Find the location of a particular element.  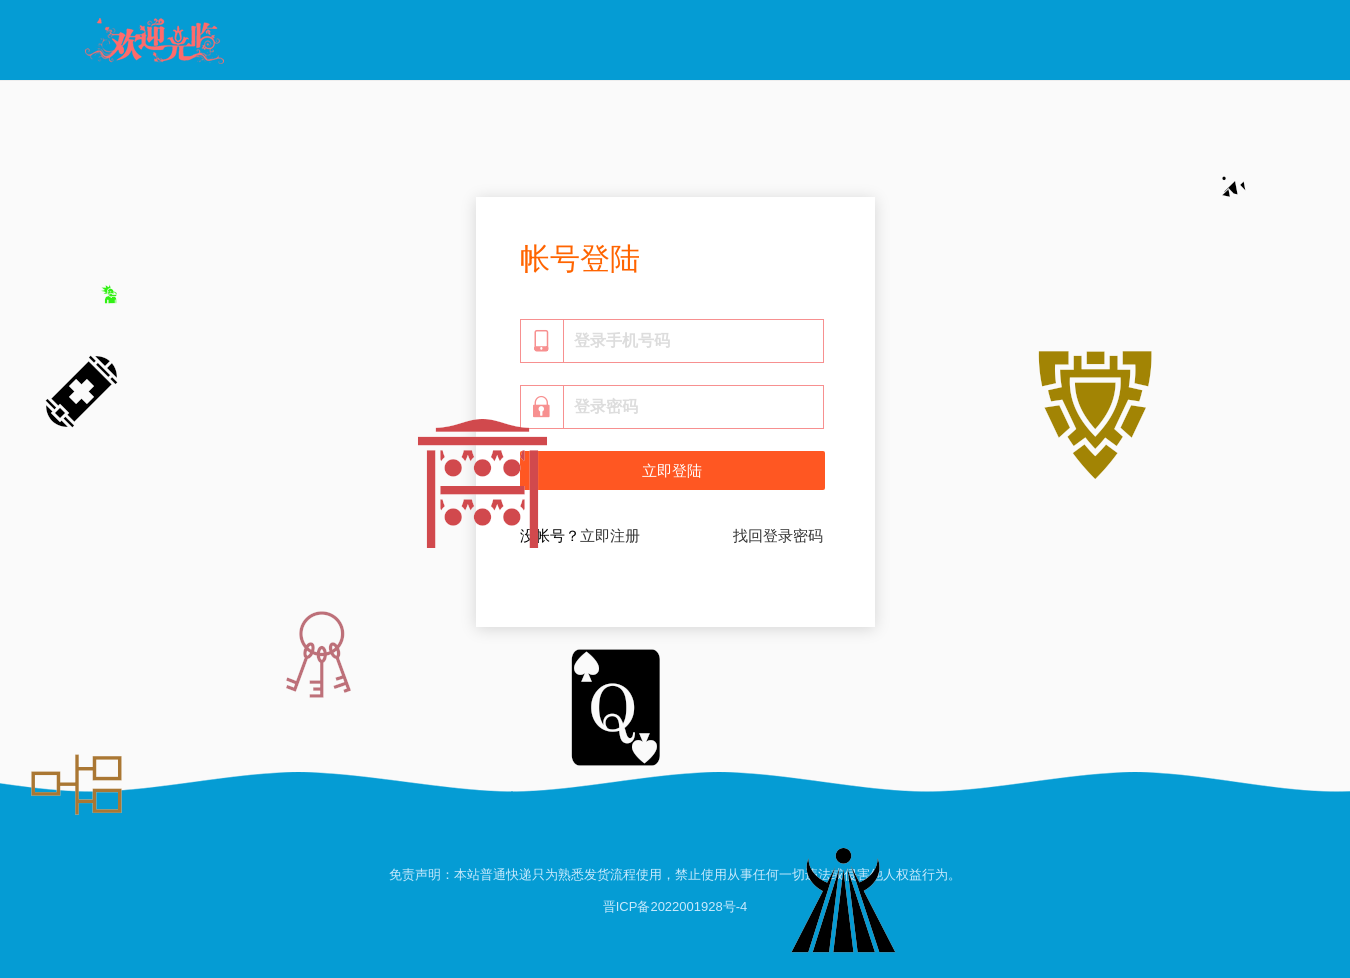

explore ancient Egypt themed content is located at coordinates (1234, 188).